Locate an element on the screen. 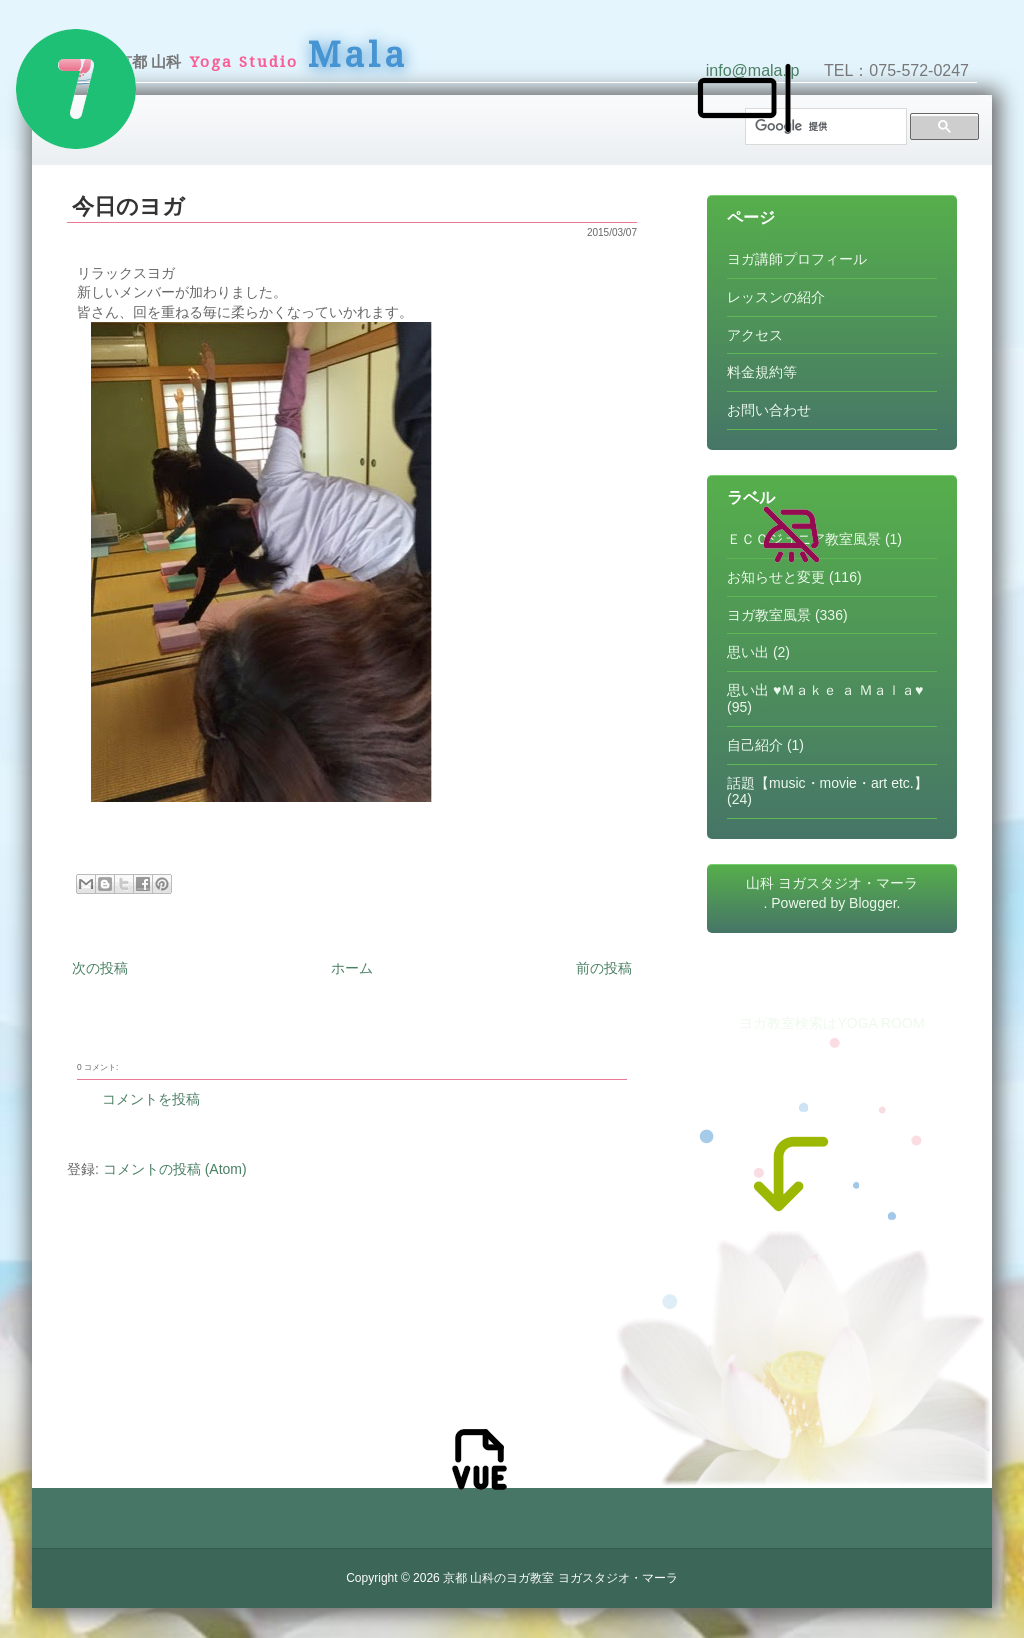 The height and width of the screenshot is (1638, 1024). do not use steam while ironing is located at coordinates (791, 534).